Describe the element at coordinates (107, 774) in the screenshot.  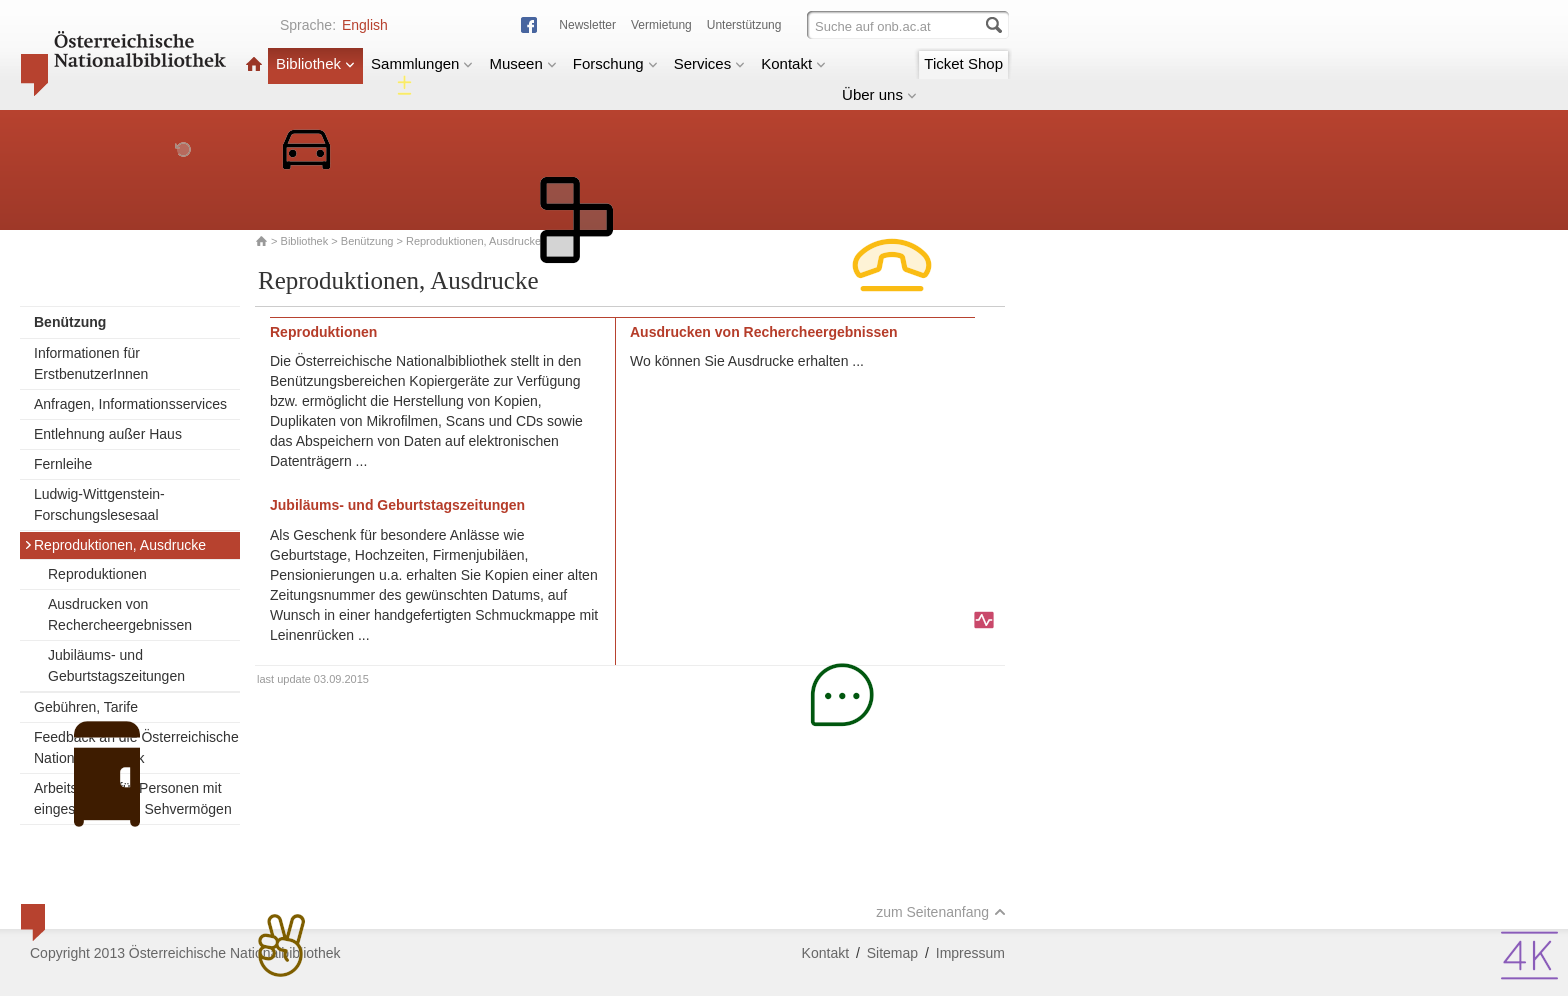
I see `locate nearby portable restrooms` at that location.